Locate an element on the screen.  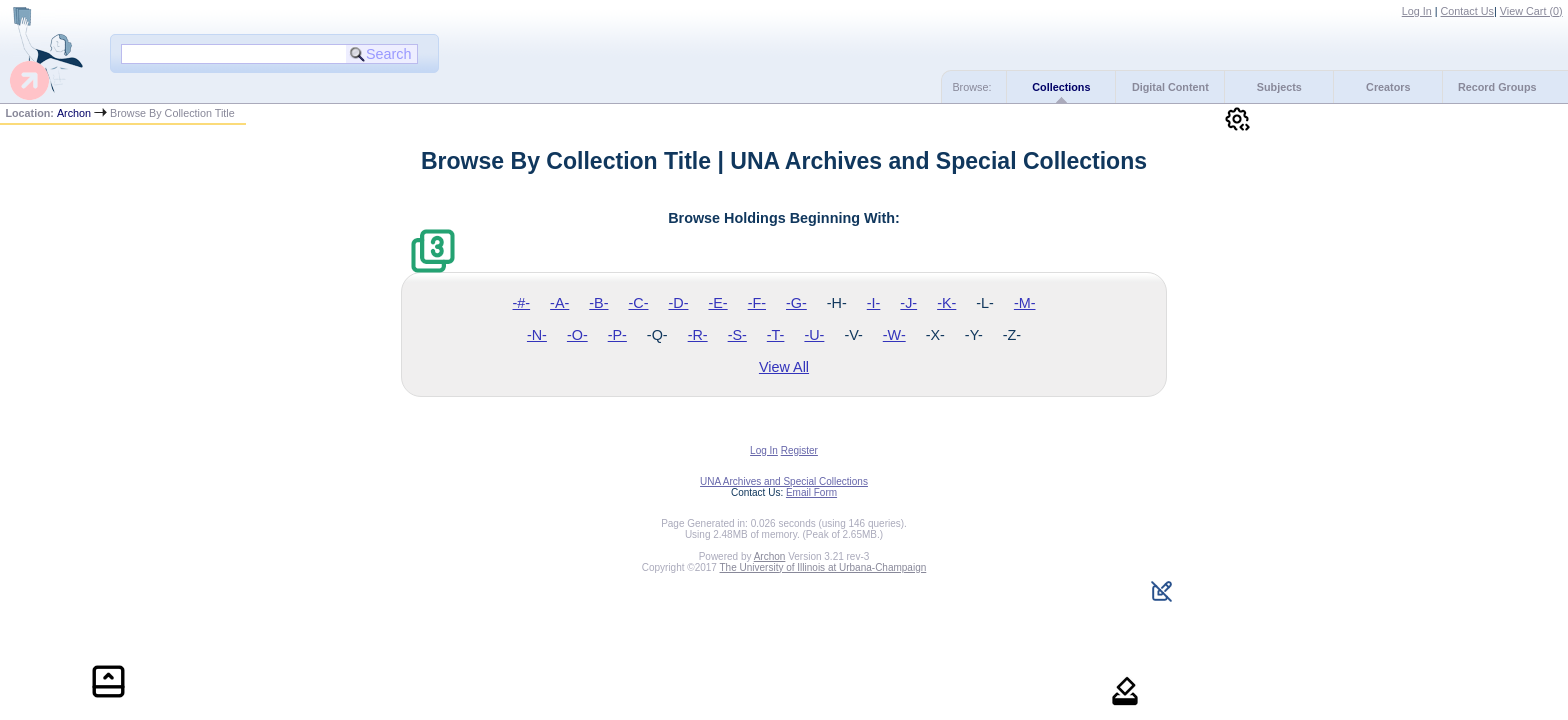
editing is disabled or unavailable is located at coordinates (1161, 591).